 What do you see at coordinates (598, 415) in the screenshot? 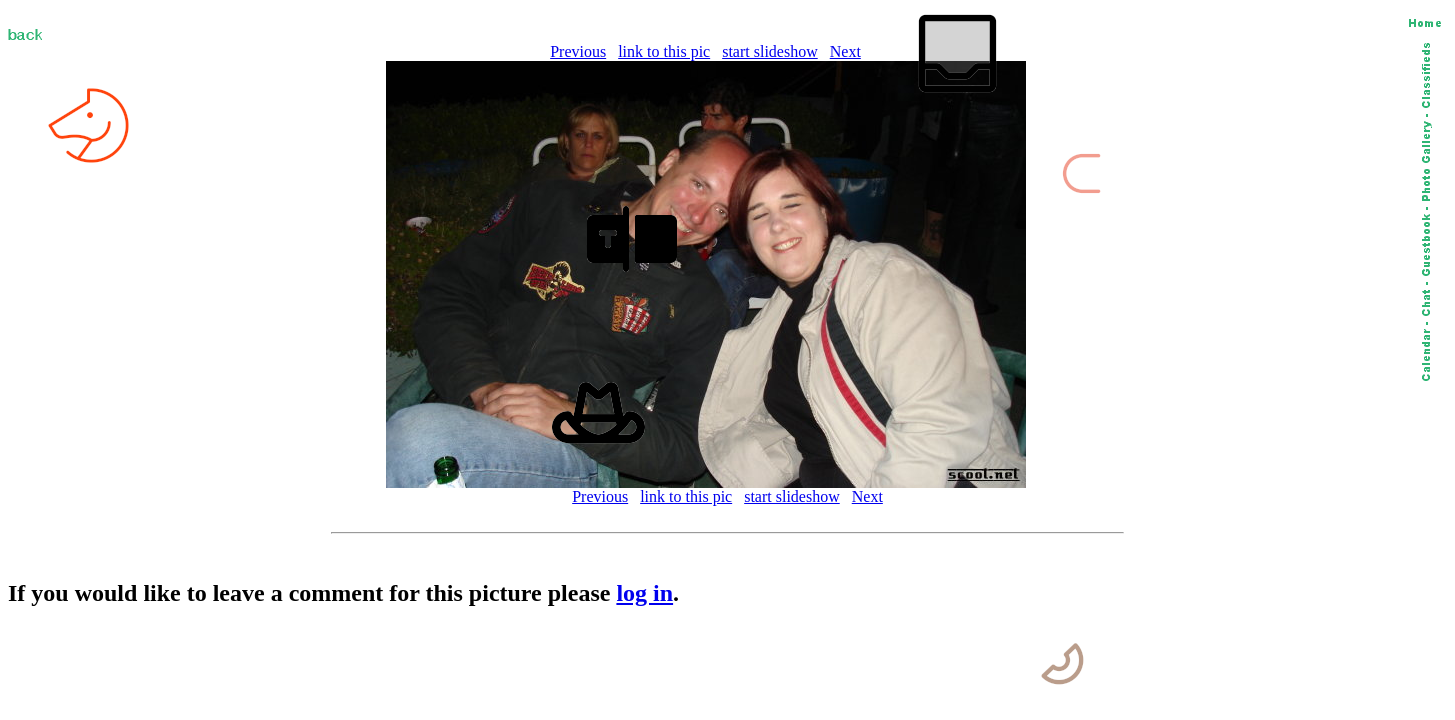
I see `select cowboy hat avatar or profile icon` at bounding box center [598, 415].